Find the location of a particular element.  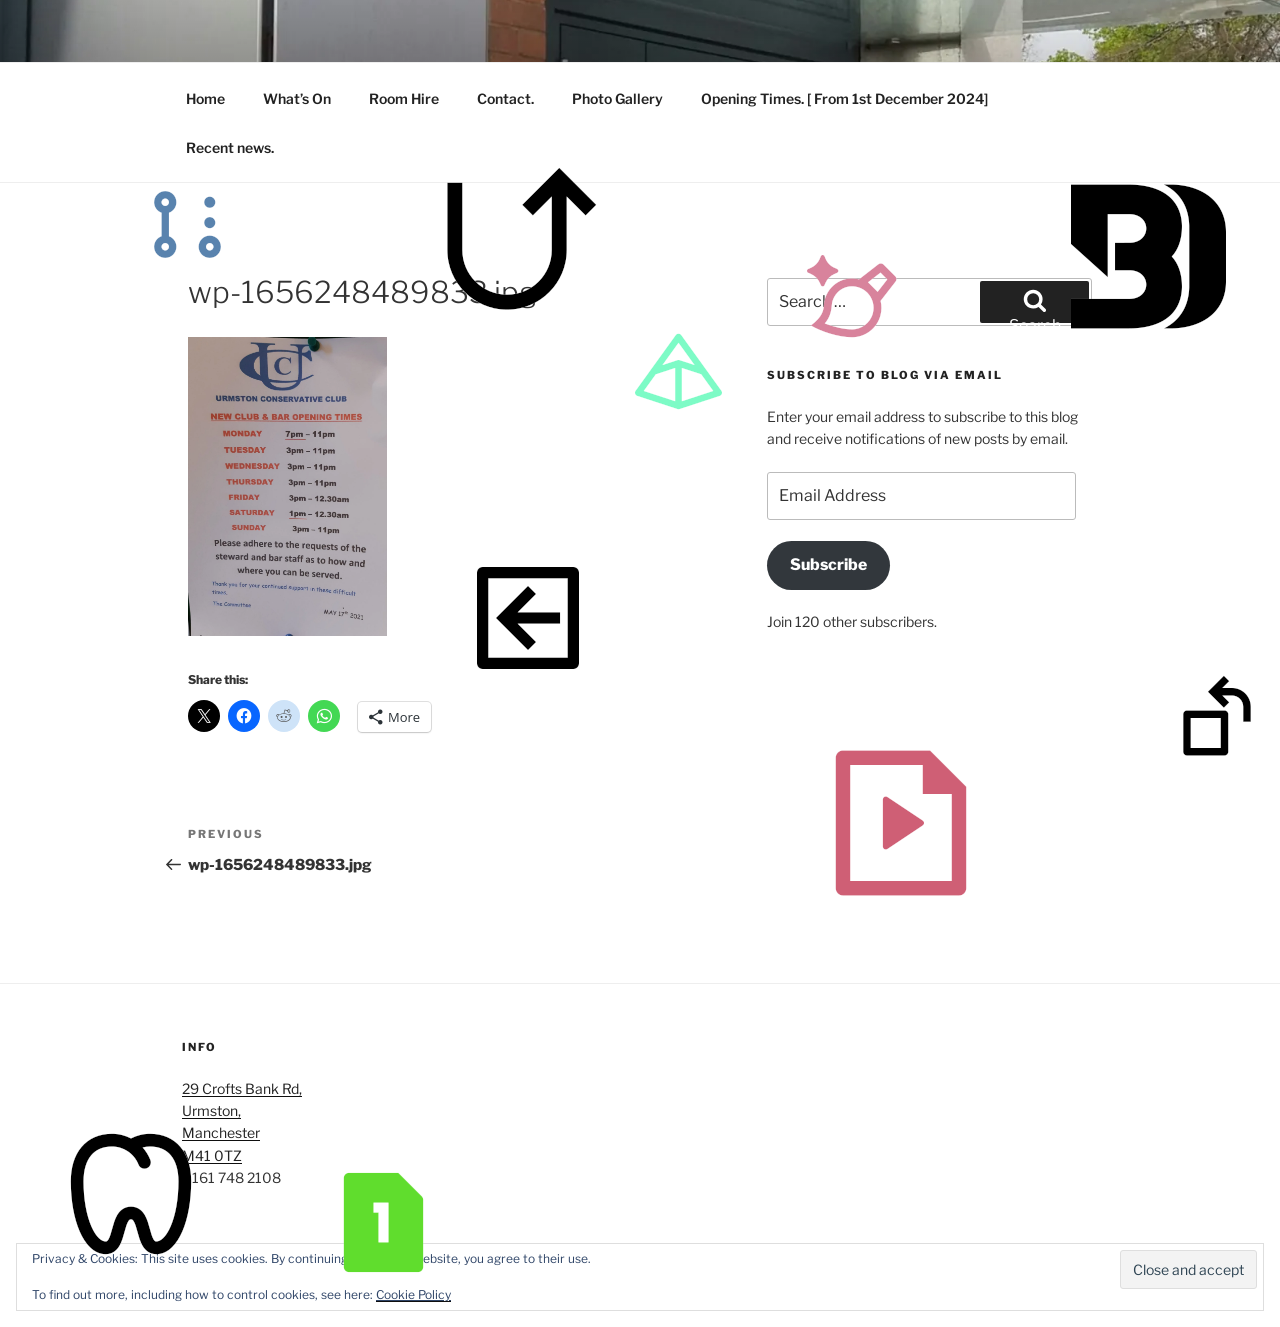

indicates primary SIM card slot (SIM 1) is located at coordinates (383, 1222).